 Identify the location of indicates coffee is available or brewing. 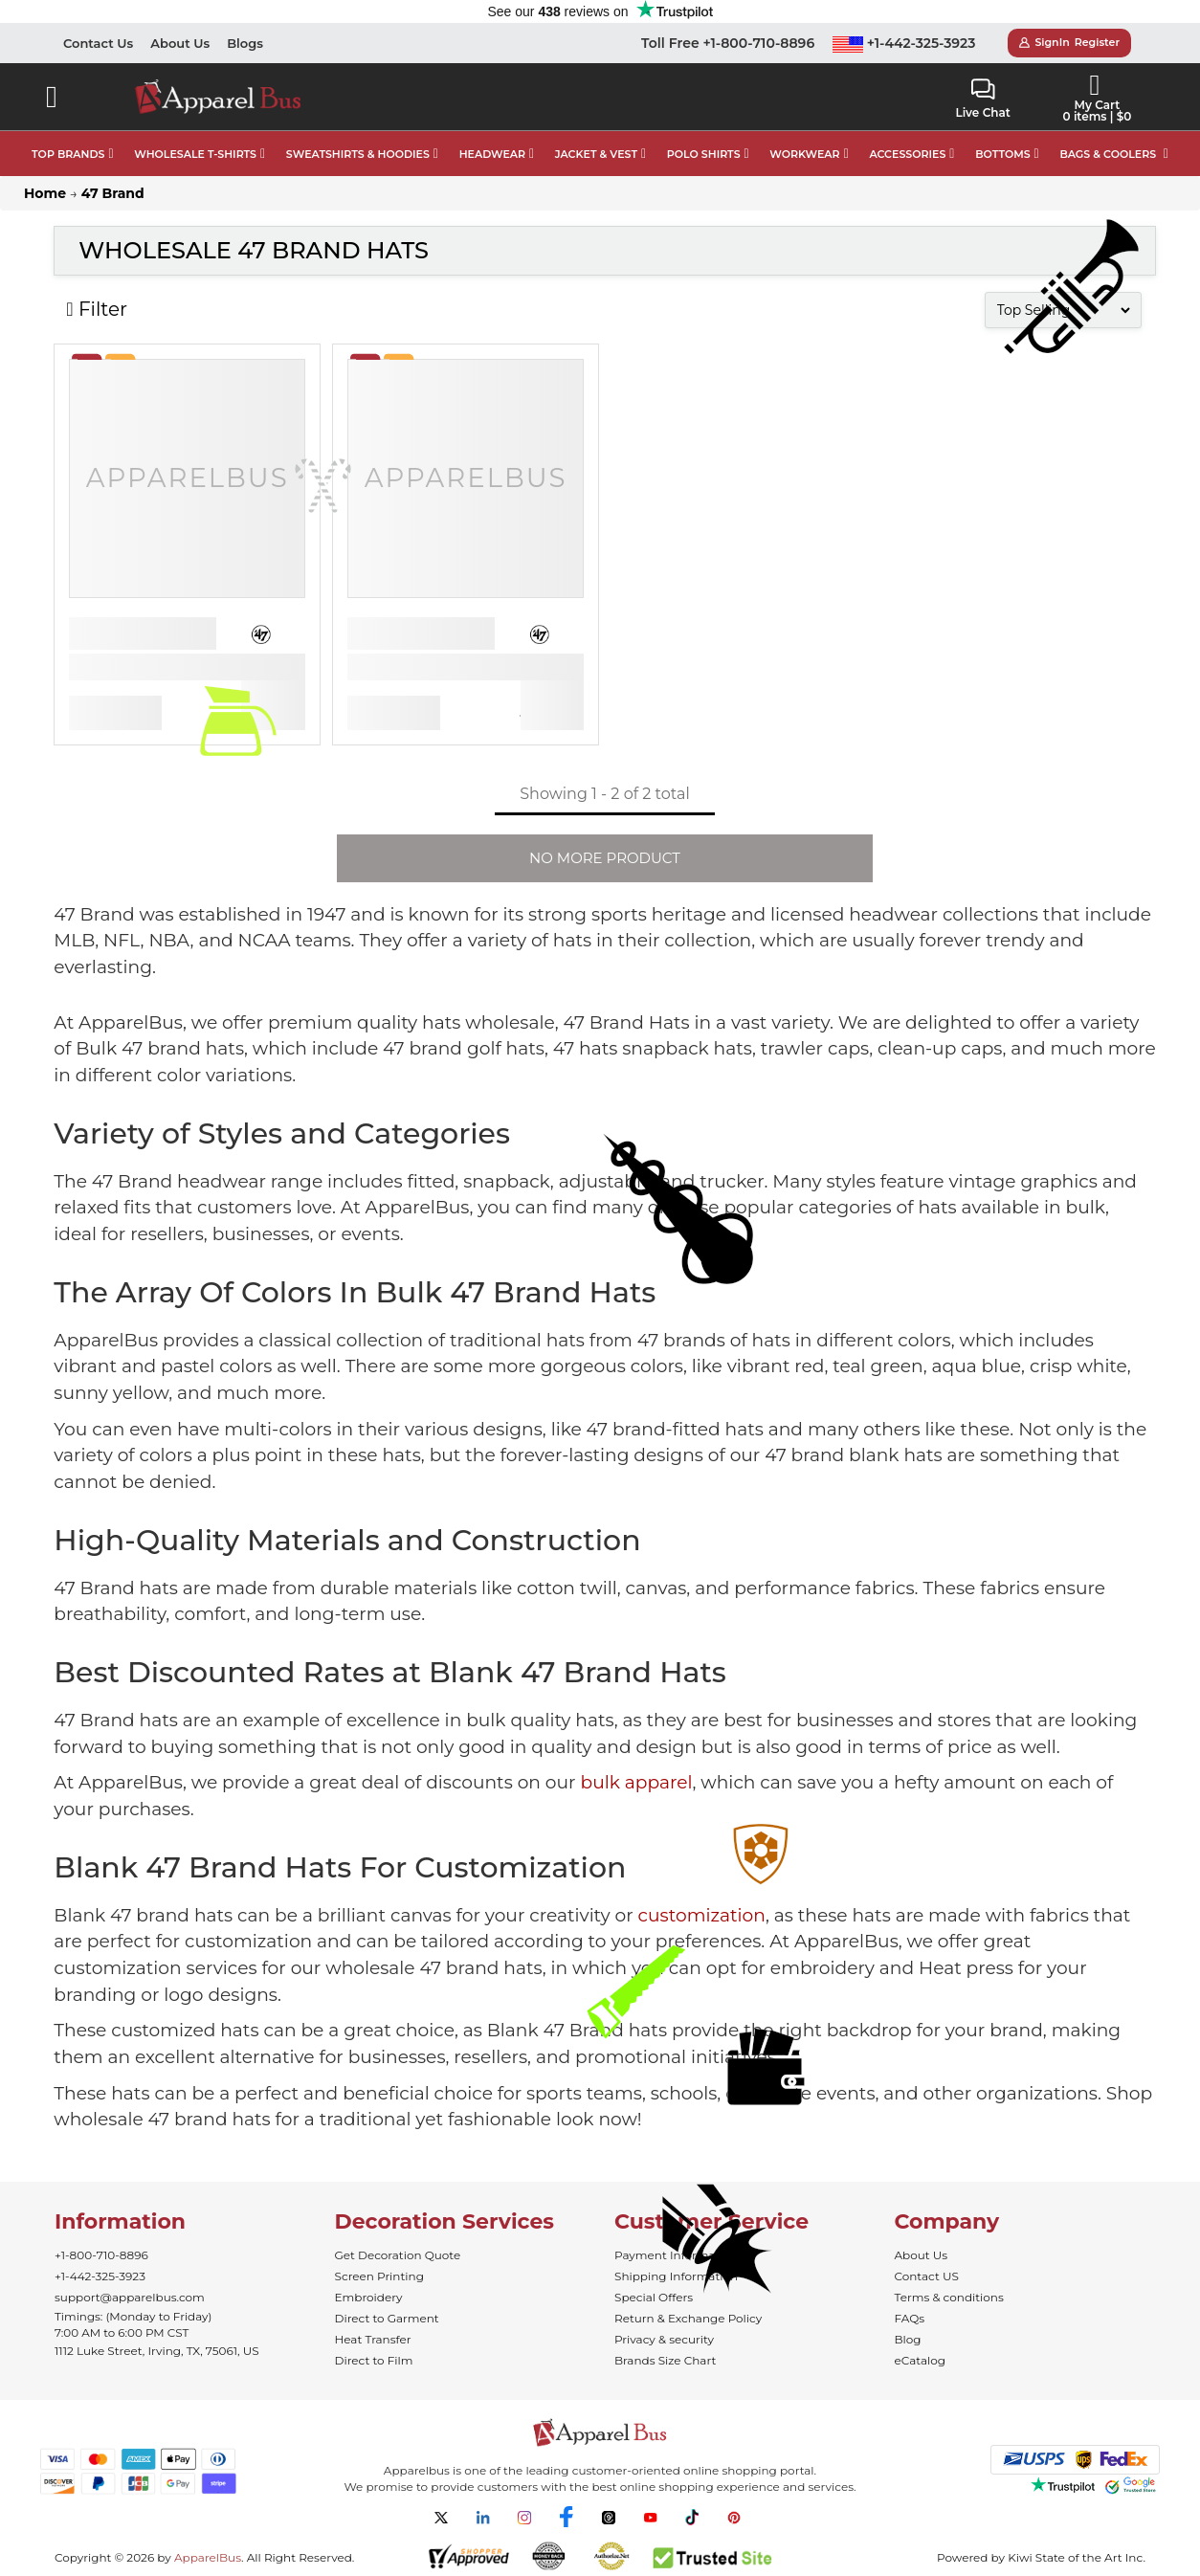
(238, 721).